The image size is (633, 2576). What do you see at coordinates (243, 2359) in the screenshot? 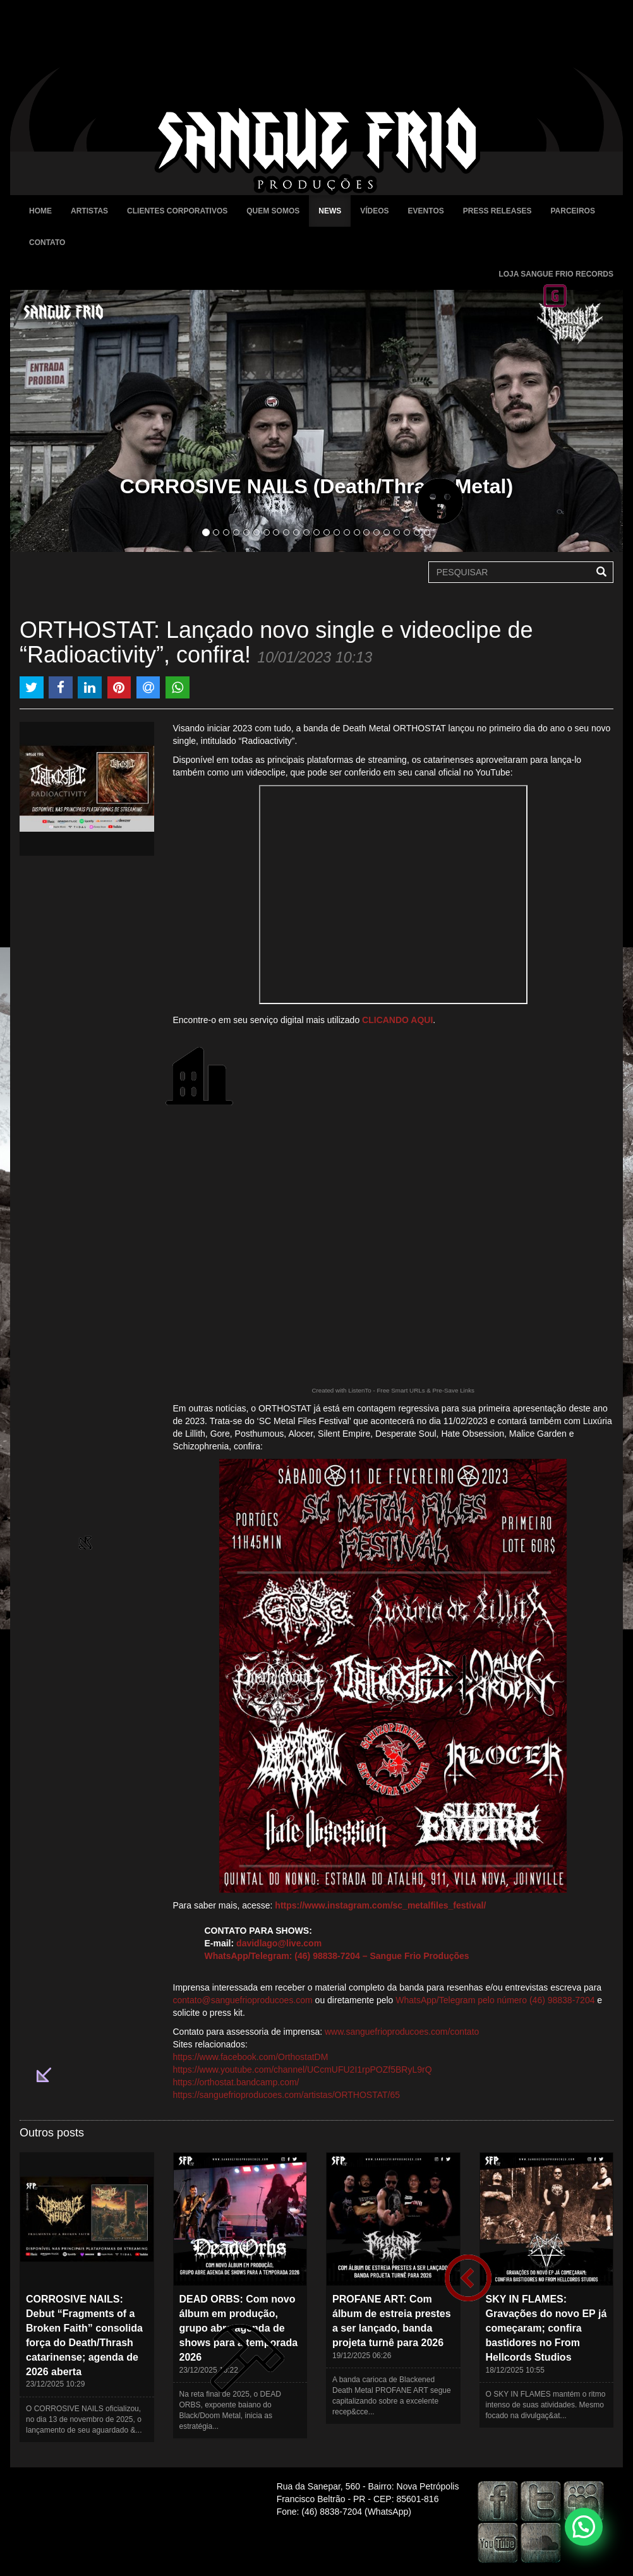
I see `access tools or settings` at bounding box center [243, 2359].